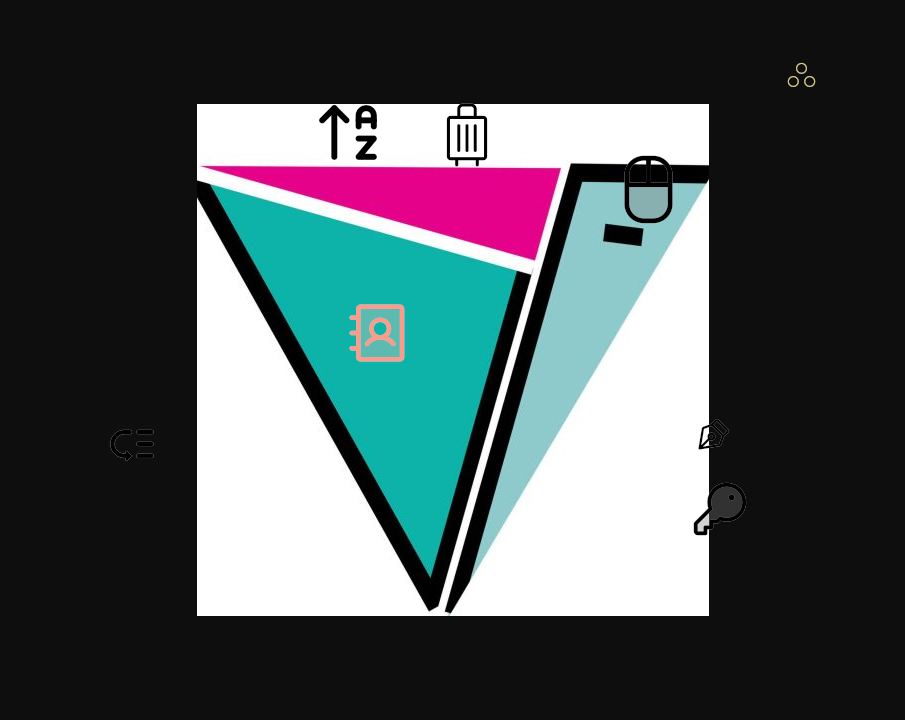 The width and height of the screenshot is (905, 720). Describe the element at coordinates (132, 445) in the screenshot. I see `move item to the bottom of the list` at that location.